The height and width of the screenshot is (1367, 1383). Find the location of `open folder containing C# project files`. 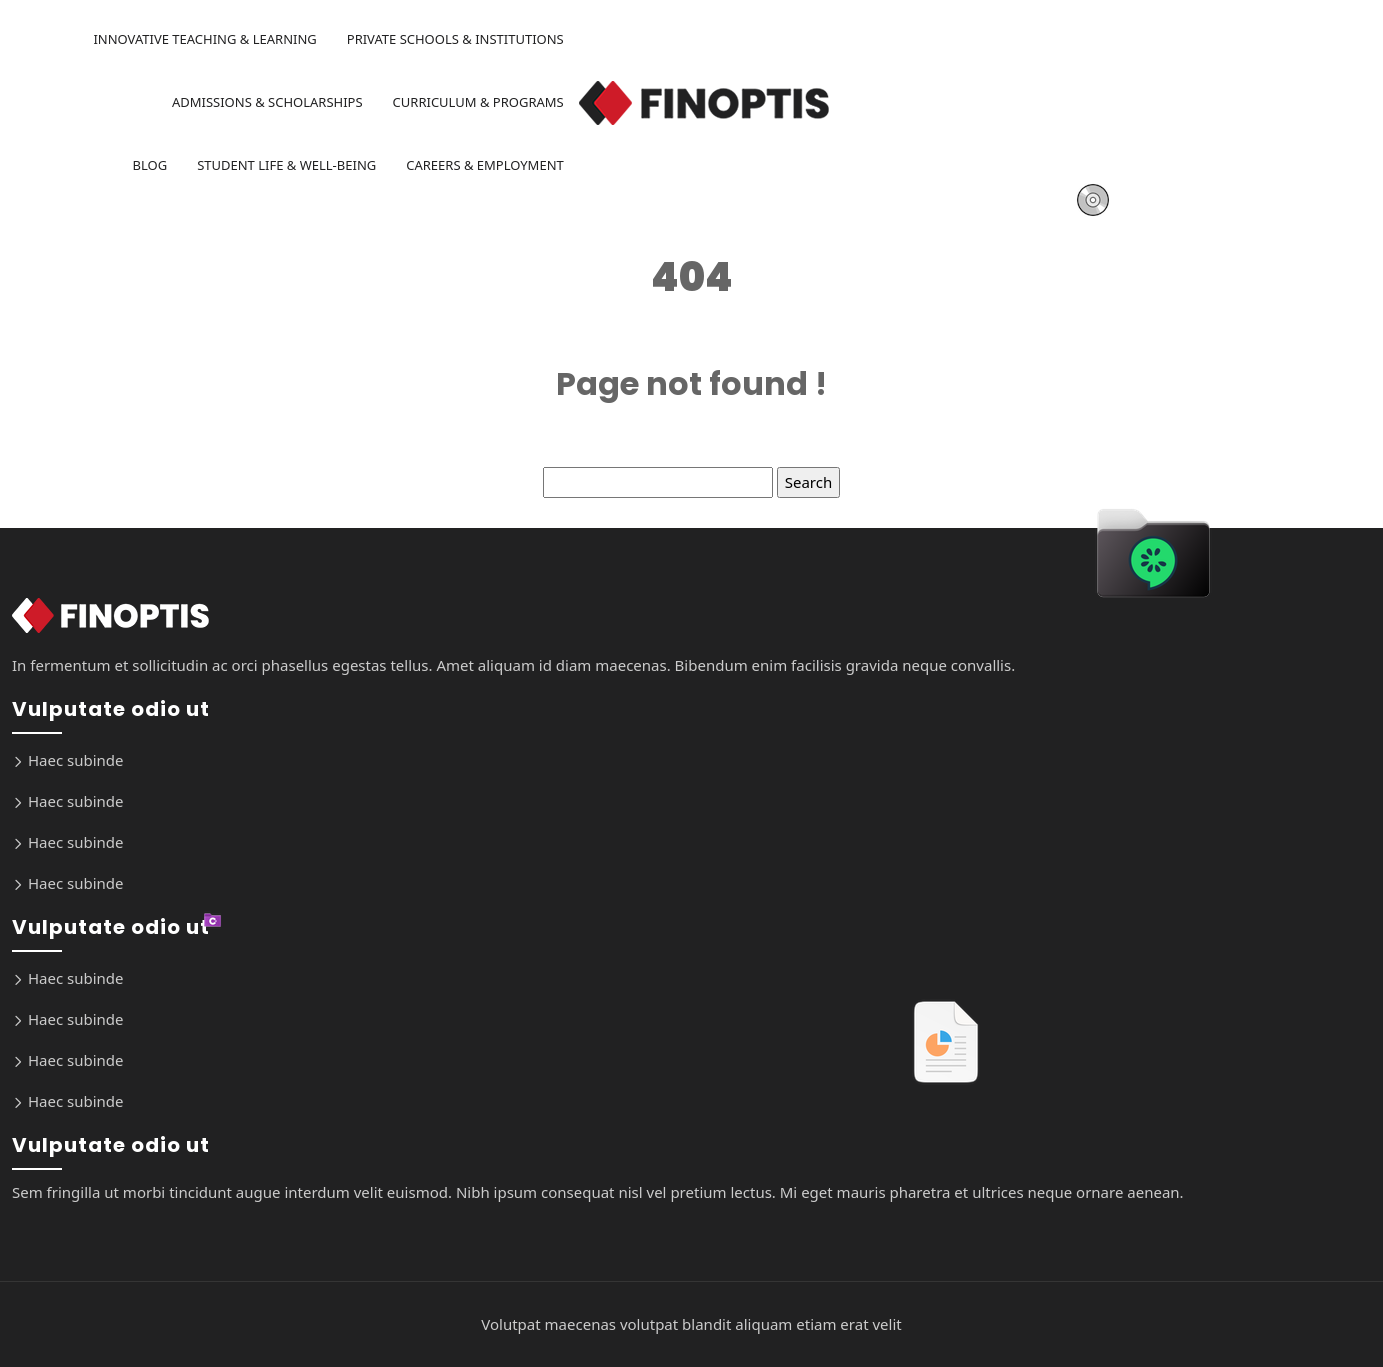

open folder containing C# project files is located at coordinates (212, 920).